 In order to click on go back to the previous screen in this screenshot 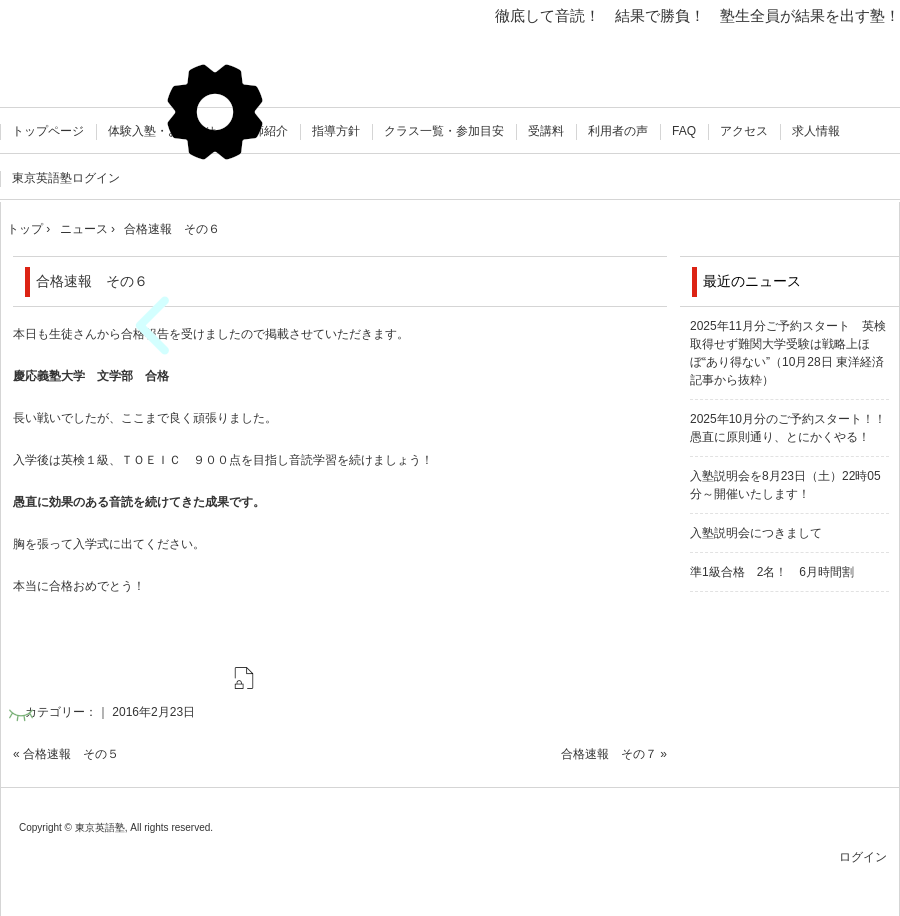, I will do `click(156, 325)`.